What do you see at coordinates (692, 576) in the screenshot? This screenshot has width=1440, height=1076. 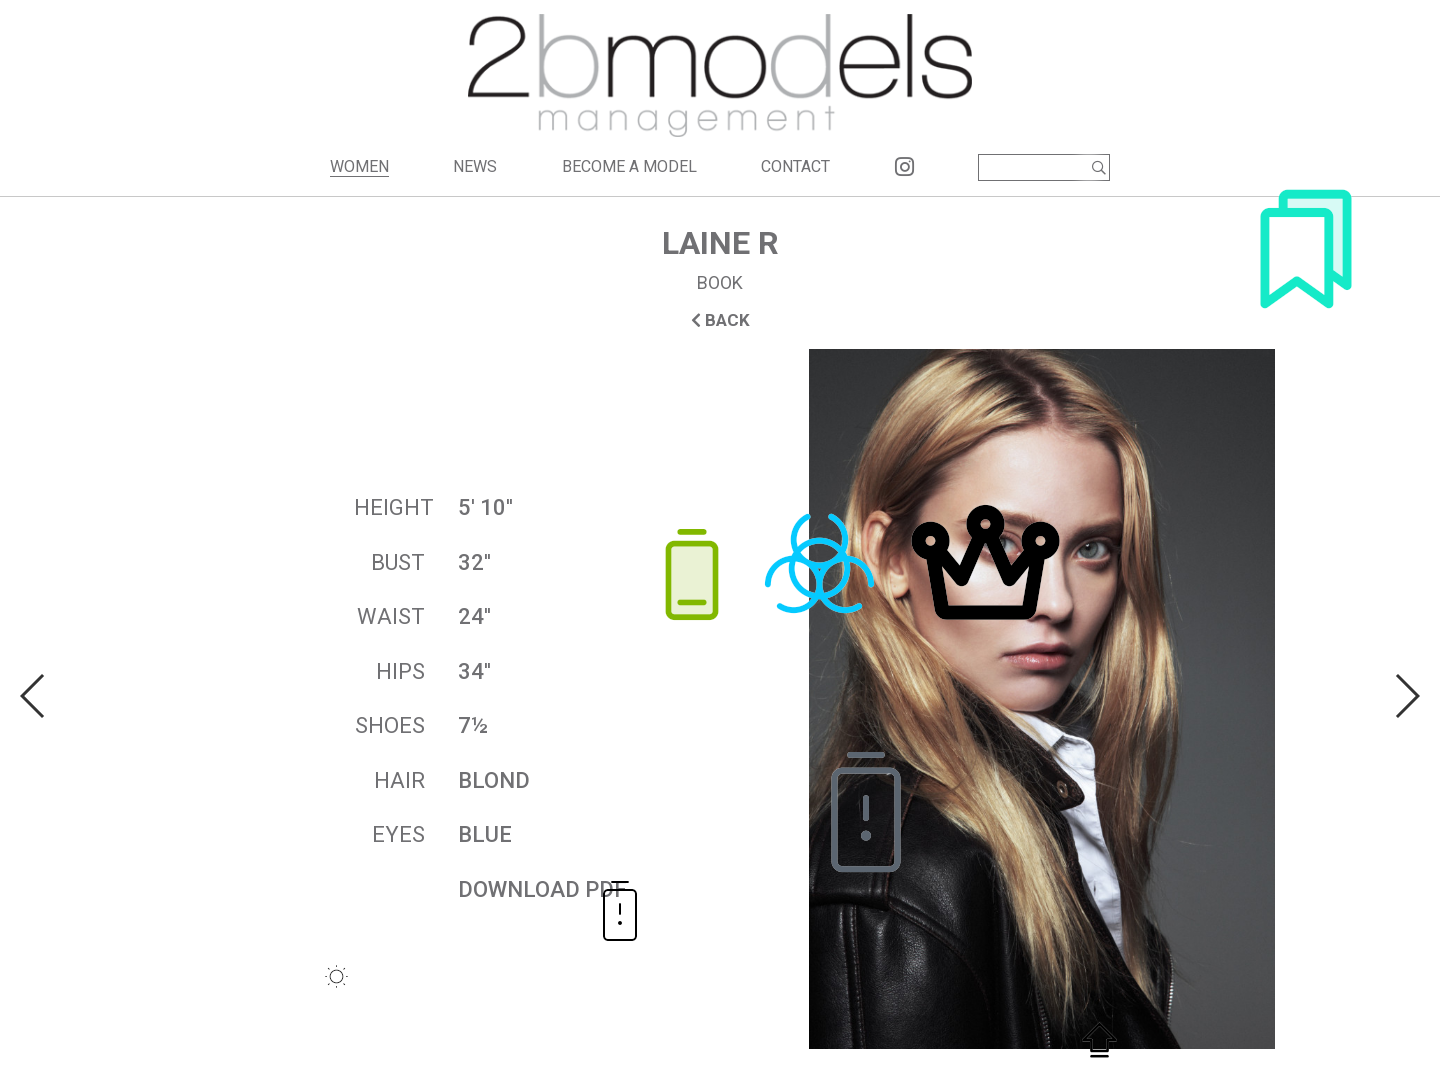 I see `indicates low battery level` at bounding box center [692, 576].